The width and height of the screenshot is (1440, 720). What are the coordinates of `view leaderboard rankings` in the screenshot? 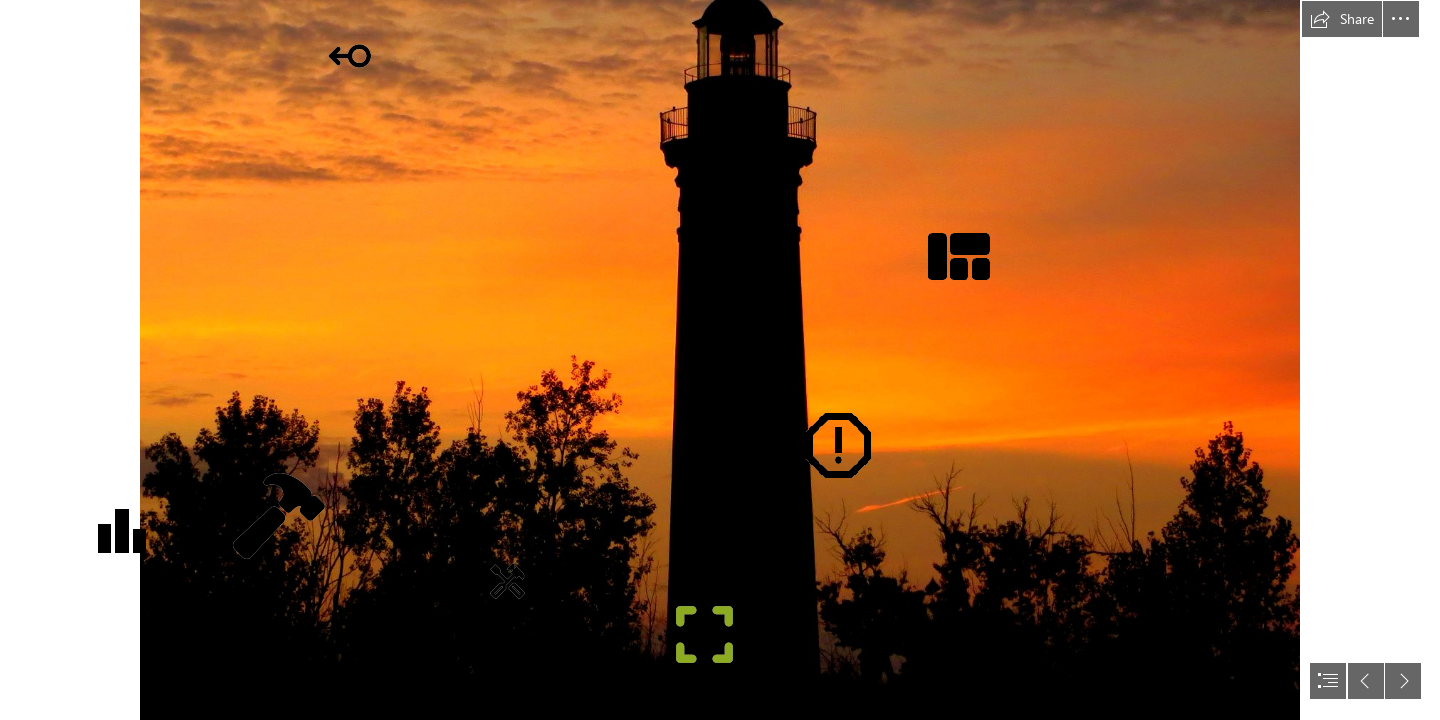 It's located at (122, 531).